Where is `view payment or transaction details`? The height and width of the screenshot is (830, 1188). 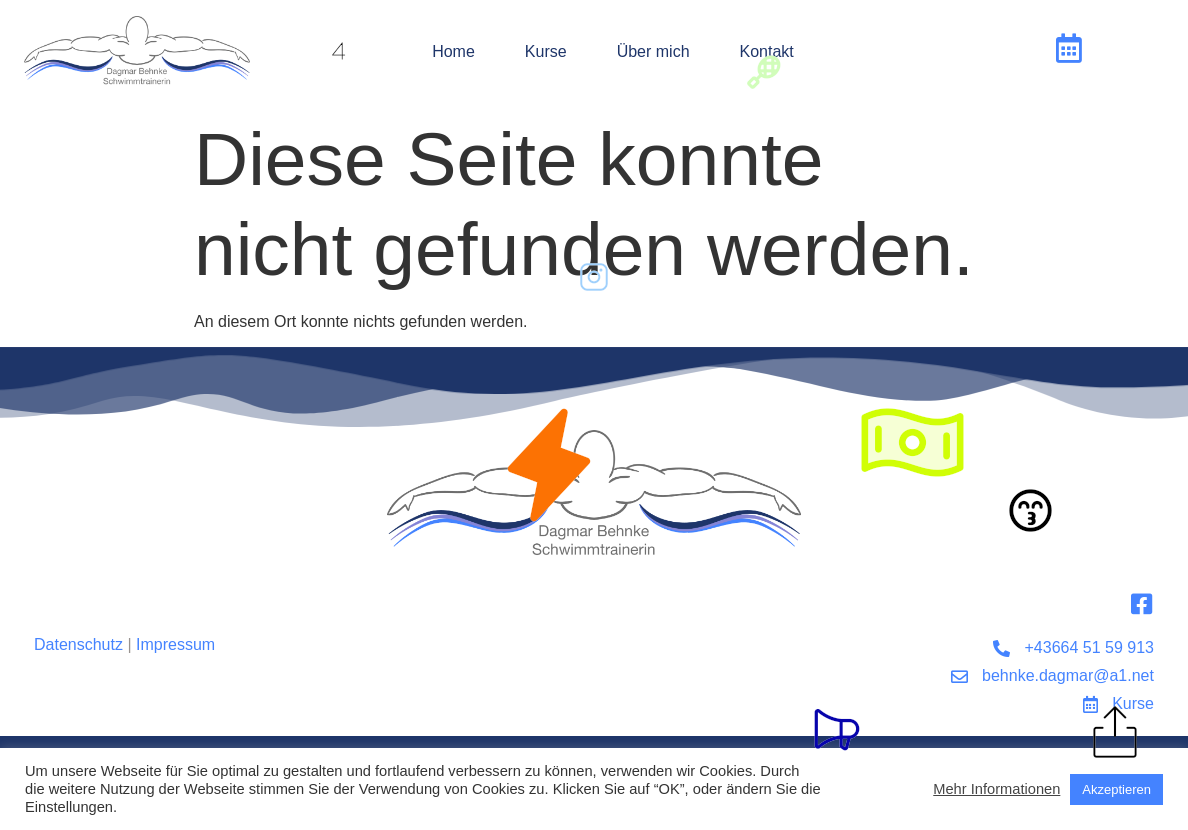 view payment or transaction details is located at coordinates (912, 442).